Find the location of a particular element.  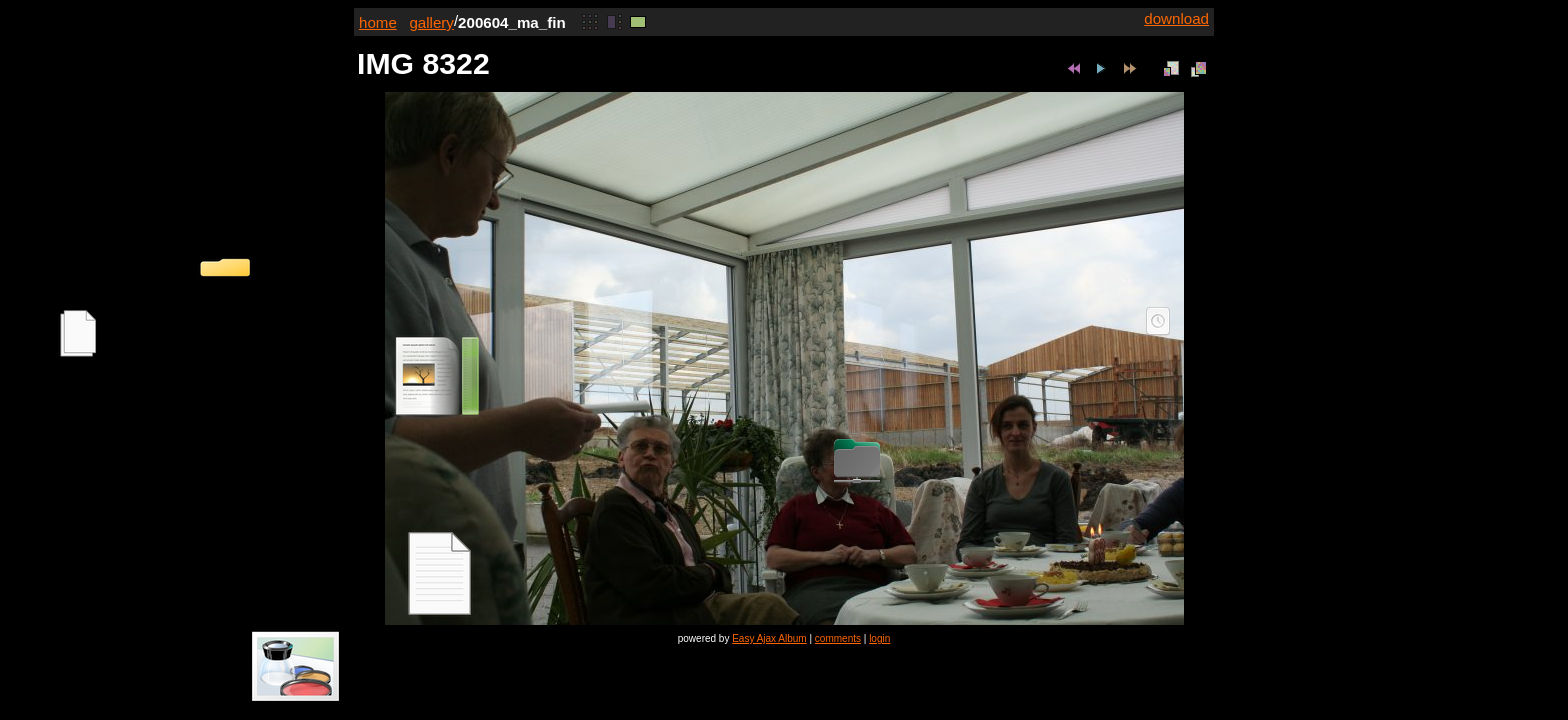

access a network or remote folder is located at coordinates (857, 460).